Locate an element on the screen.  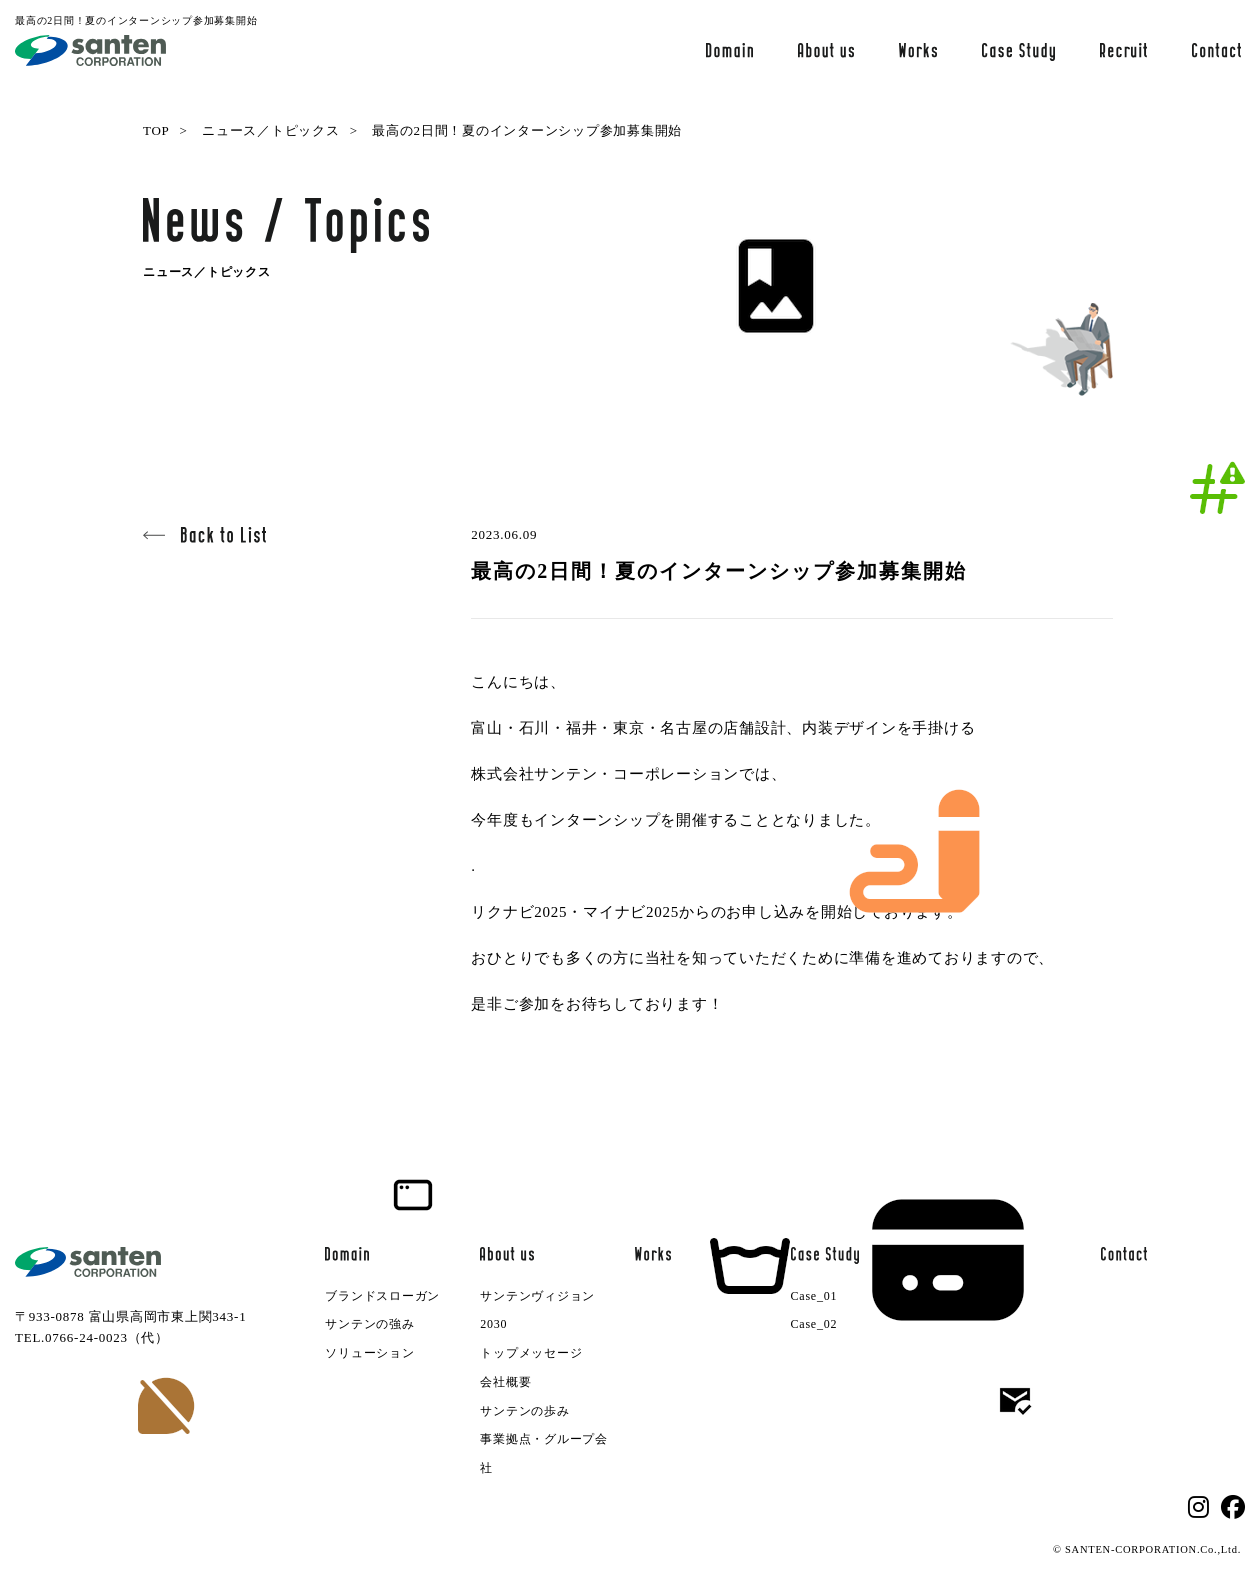
mute or disable chat notifications is located at coordinates (165, 1407).